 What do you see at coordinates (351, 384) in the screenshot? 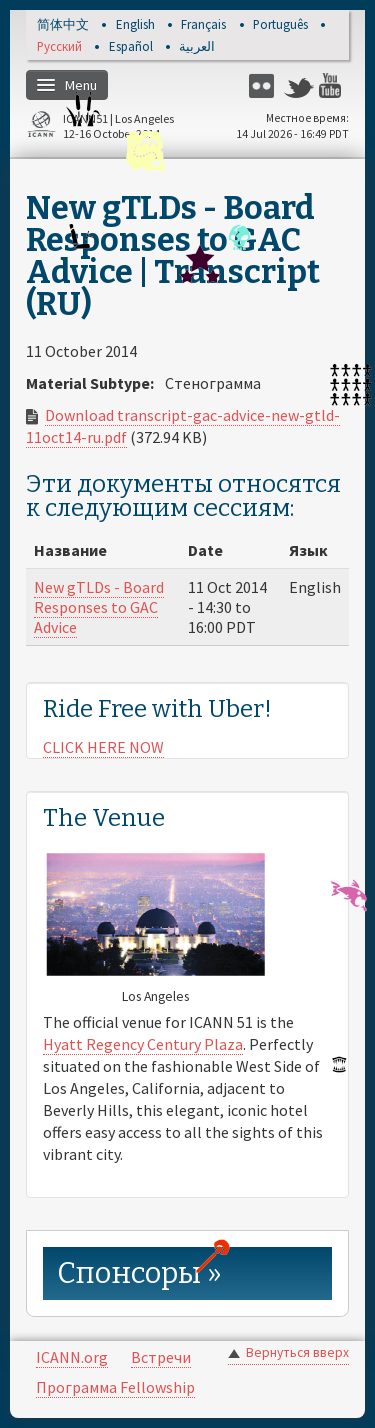
I see `indicates a group or team of players` at bounding box center [351, 384].